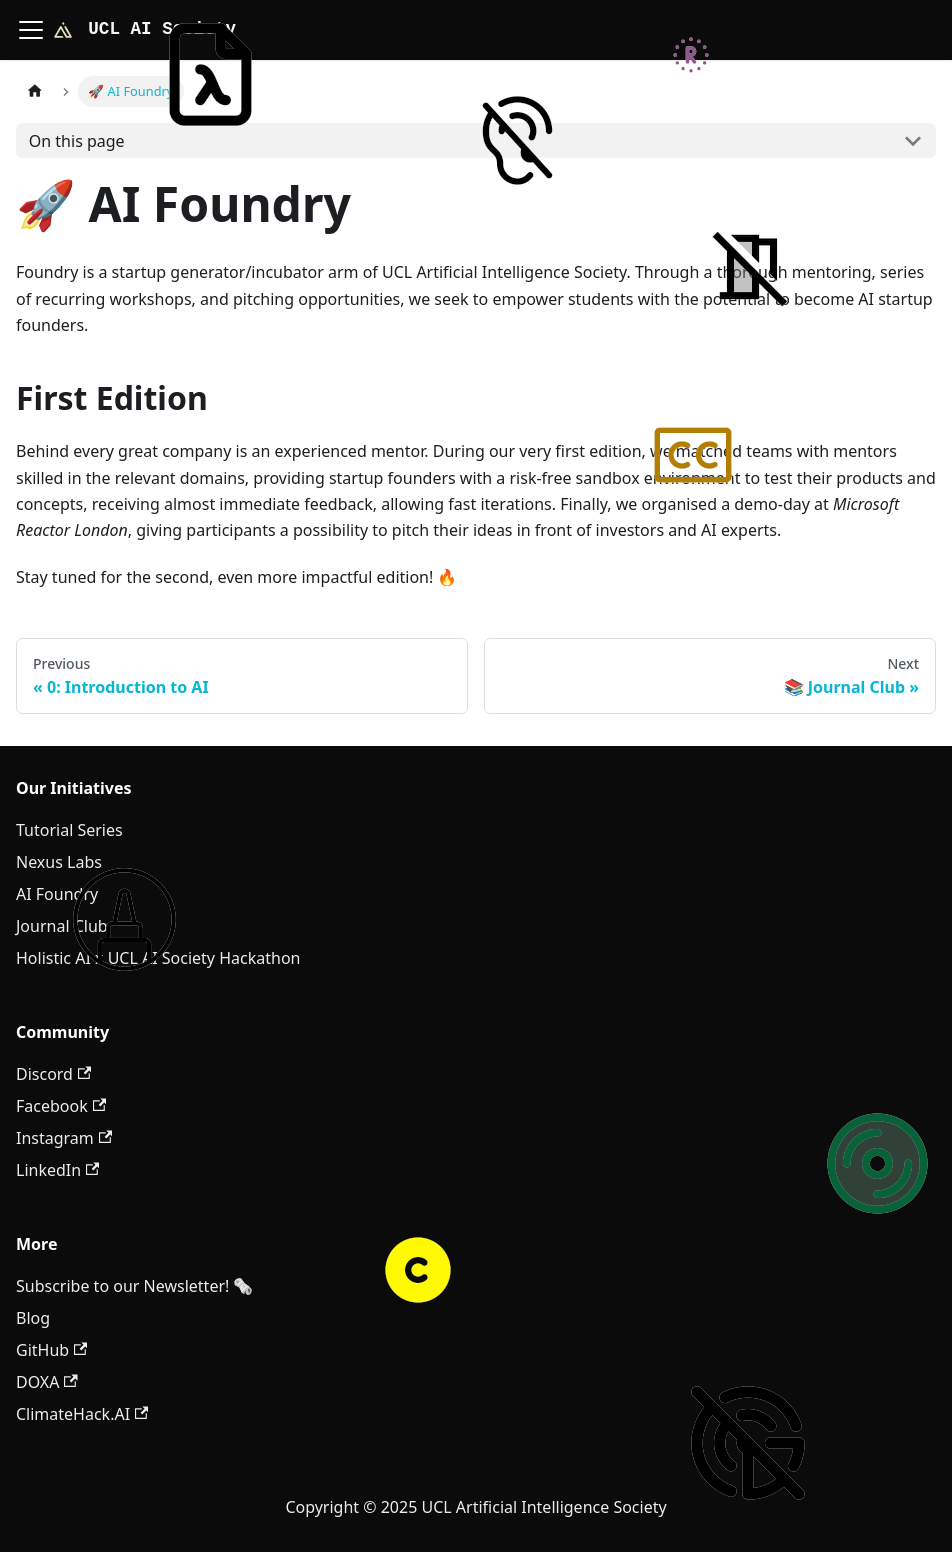 Image resolution: width=952 pixels, height=1552 pixels. I want to click on marker or highlighter tool, so click(124, 919).